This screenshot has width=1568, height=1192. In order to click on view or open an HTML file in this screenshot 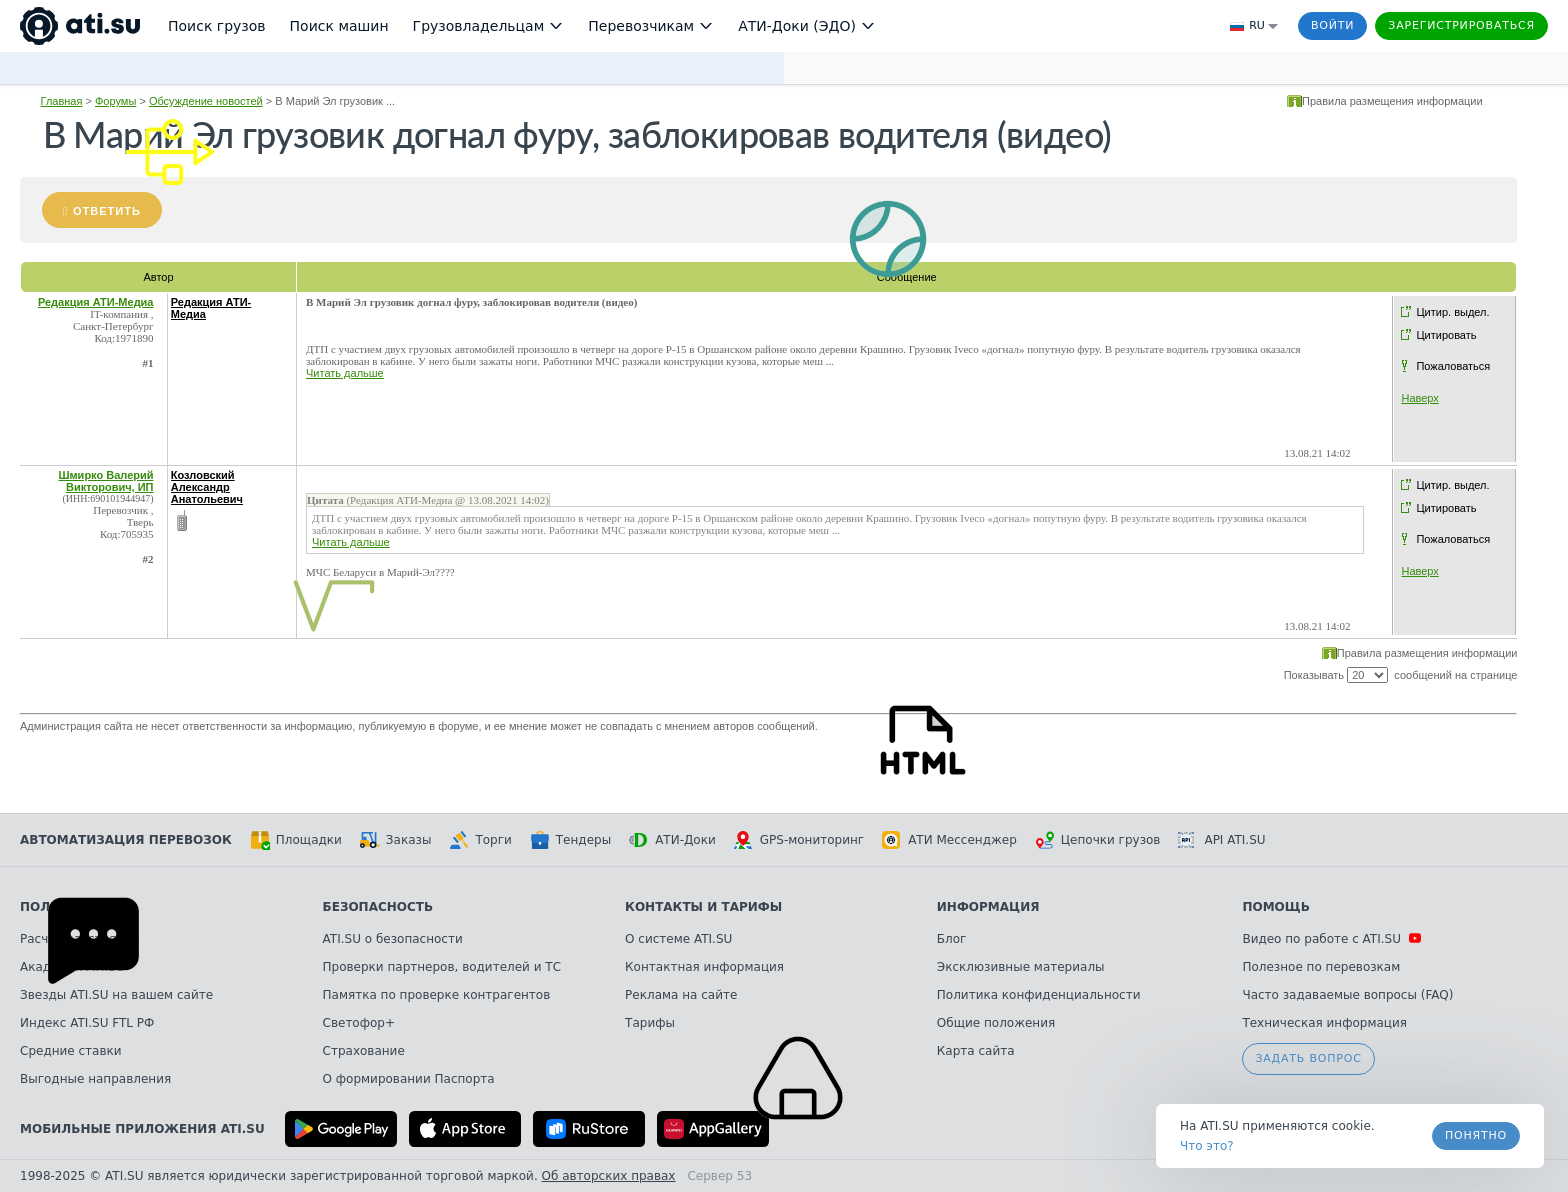, I will do `click(921, 743)`.